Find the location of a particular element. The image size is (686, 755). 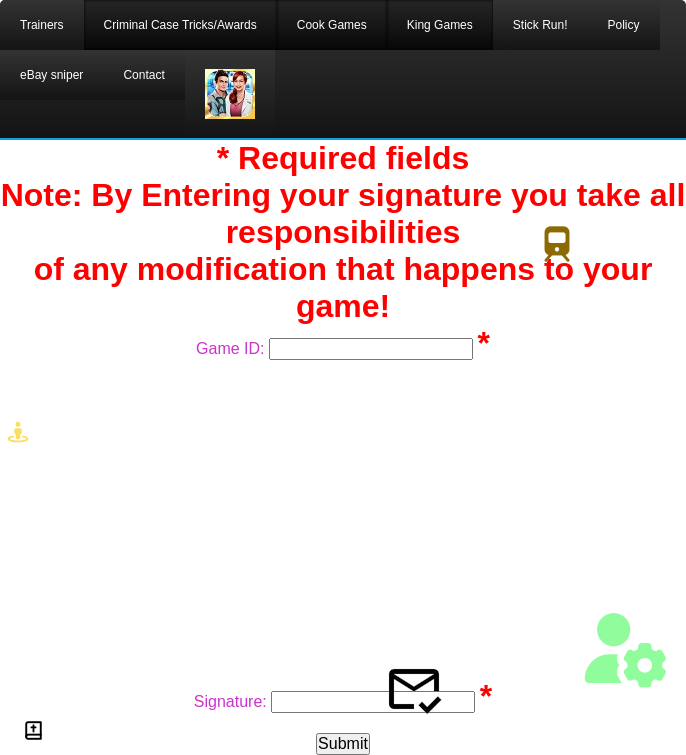

access train schedules or rail transit options is located at coordinates (557, 243).